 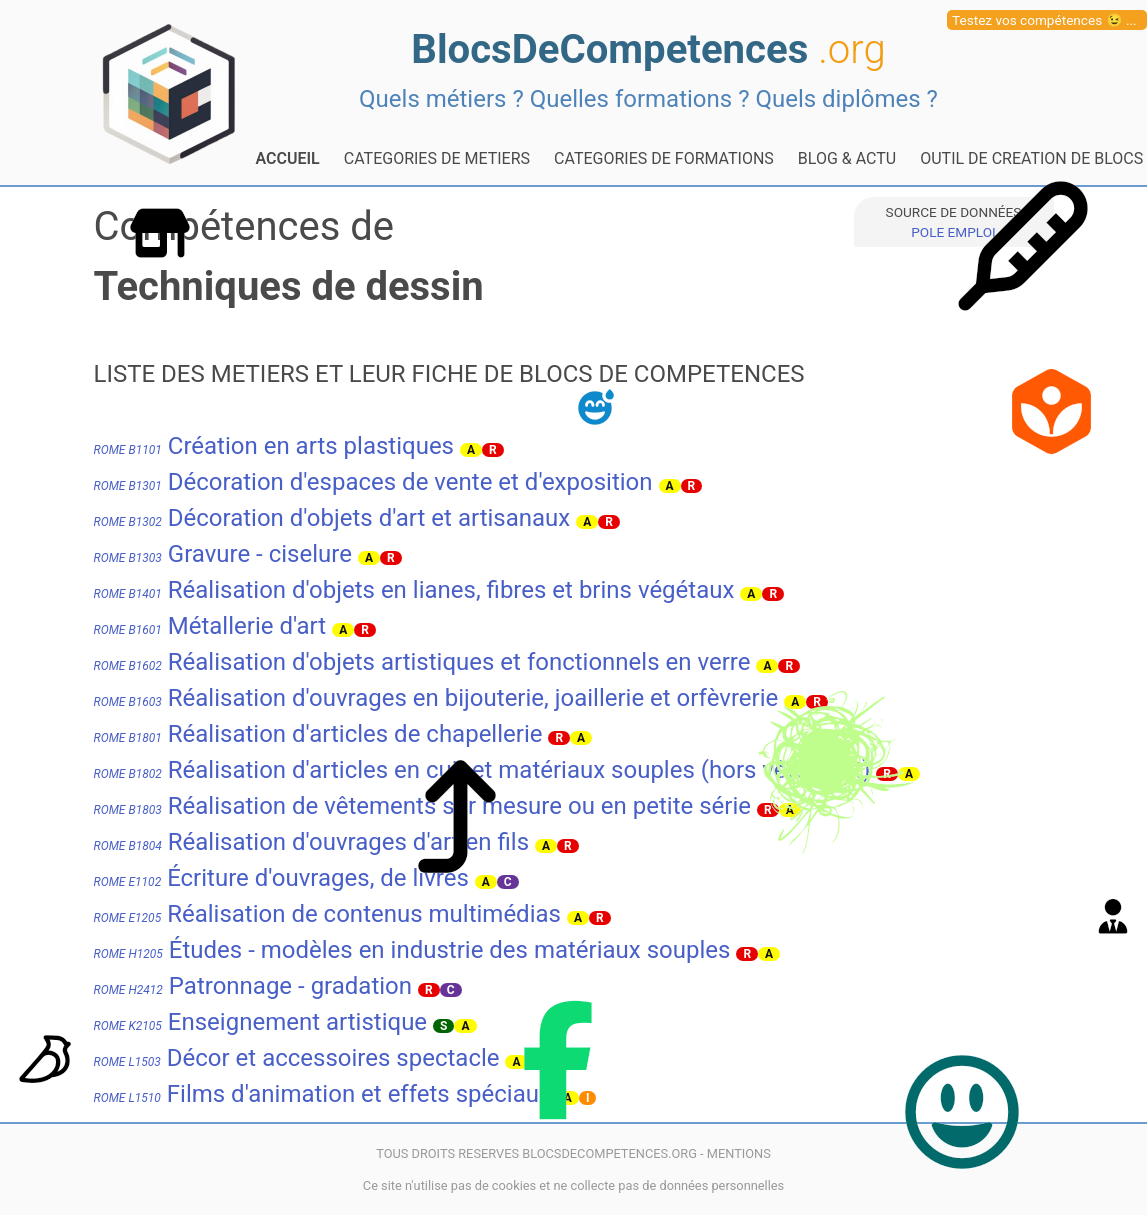 I want to click on open Khan Academy app, so click(x=1051, y=411).